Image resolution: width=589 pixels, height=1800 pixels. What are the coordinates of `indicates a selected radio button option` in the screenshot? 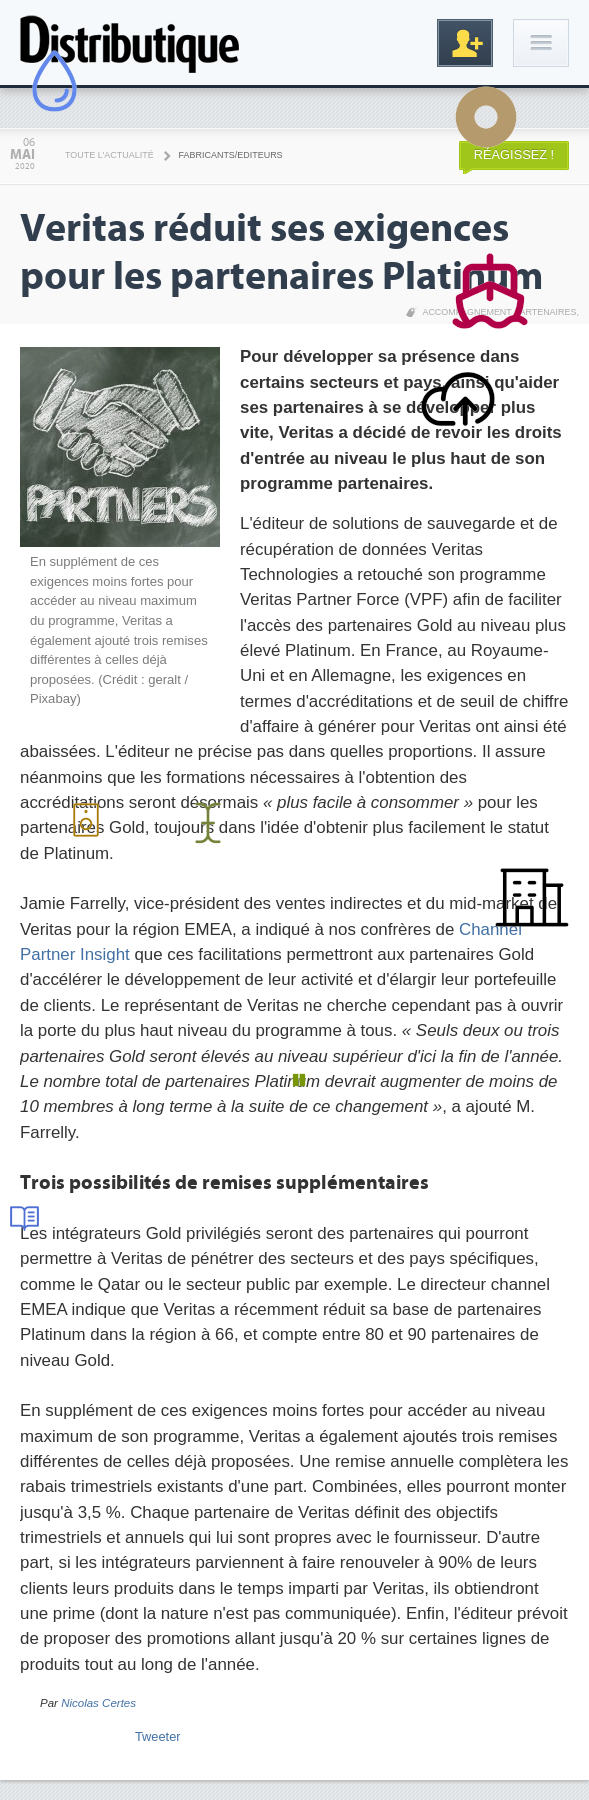 It's located at (486, 117).